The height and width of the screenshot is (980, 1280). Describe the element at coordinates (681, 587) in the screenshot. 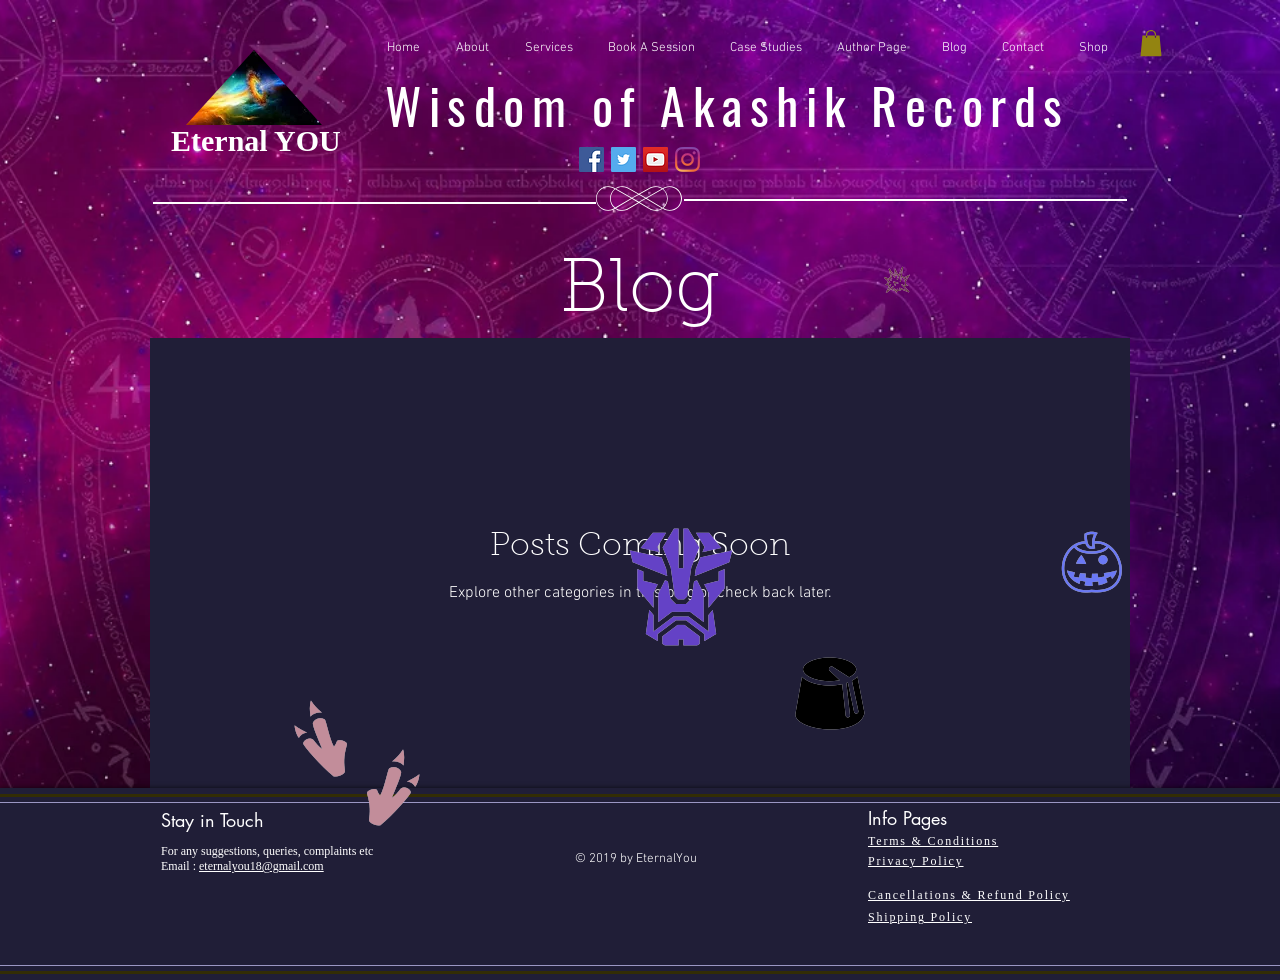

I see `select mech or robot character` at that location.